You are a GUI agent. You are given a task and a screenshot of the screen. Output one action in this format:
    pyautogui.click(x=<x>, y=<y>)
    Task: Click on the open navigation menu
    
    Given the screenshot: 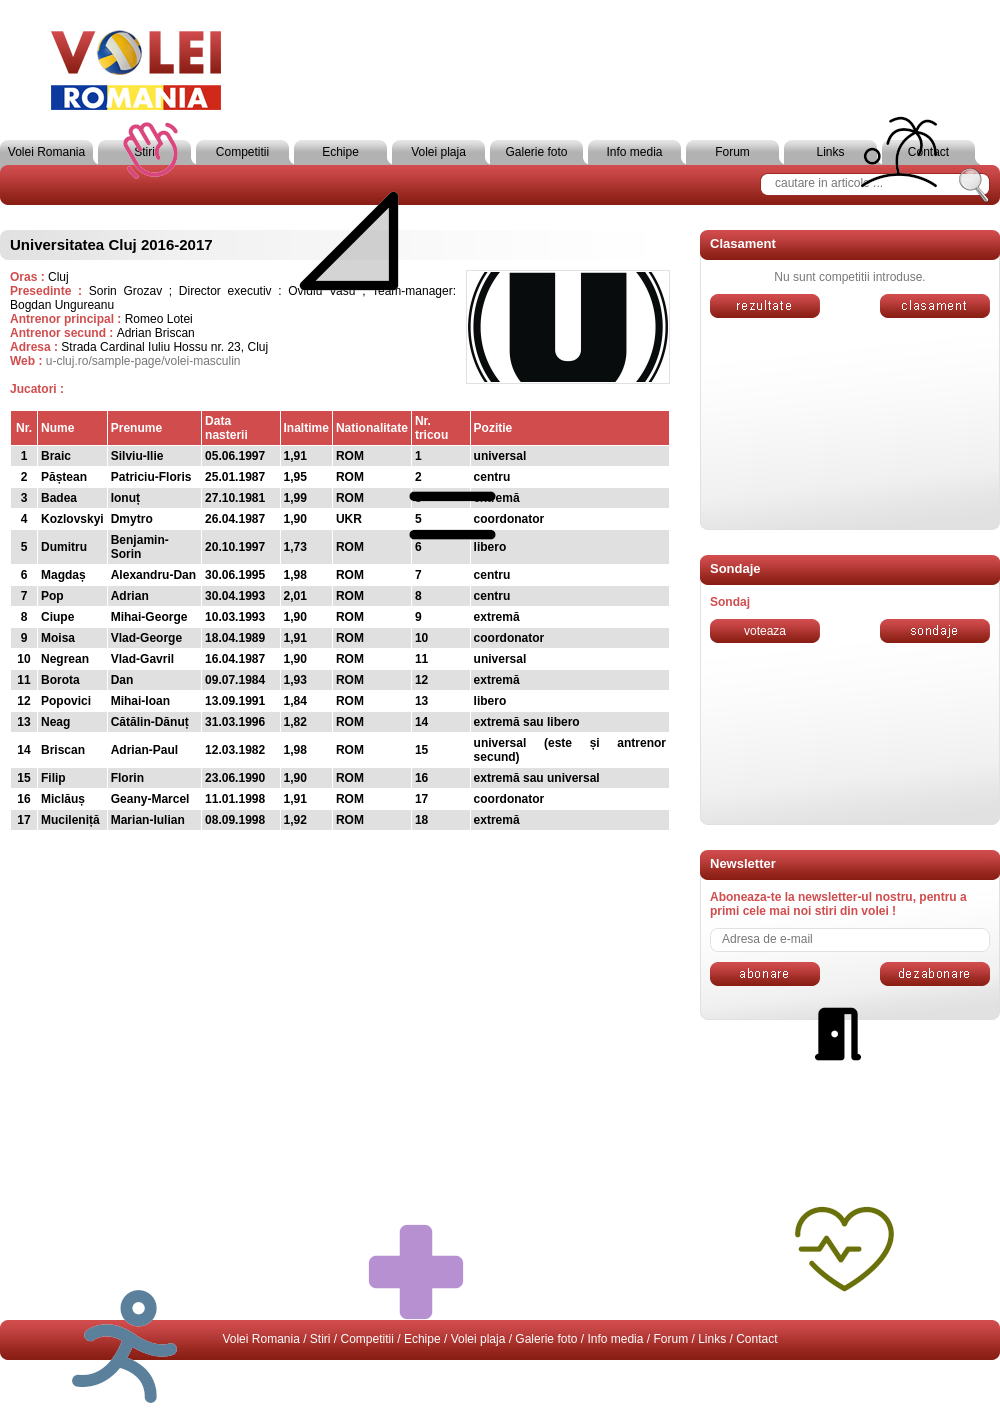 What is the action you would take?
    pyautogui.click(x=452, y=515)
    